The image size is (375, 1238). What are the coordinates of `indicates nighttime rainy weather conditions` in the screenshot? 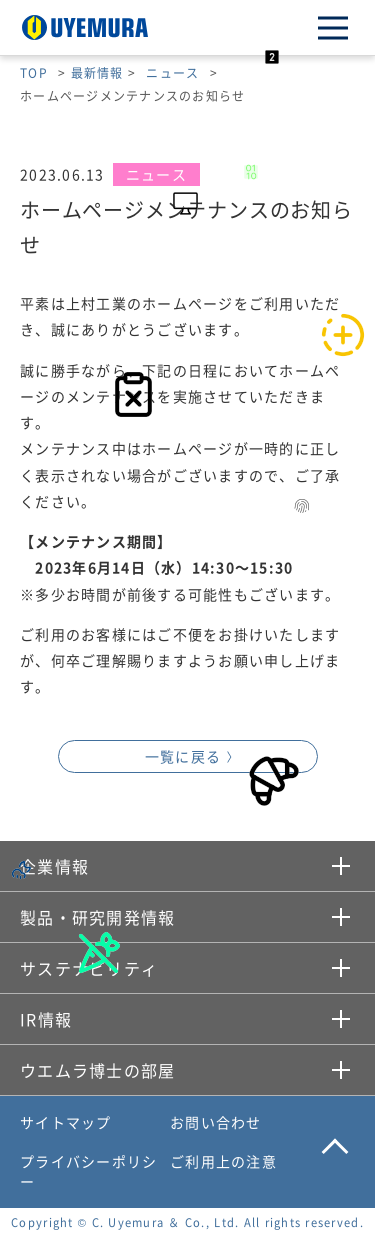 It's located at (21, 869).